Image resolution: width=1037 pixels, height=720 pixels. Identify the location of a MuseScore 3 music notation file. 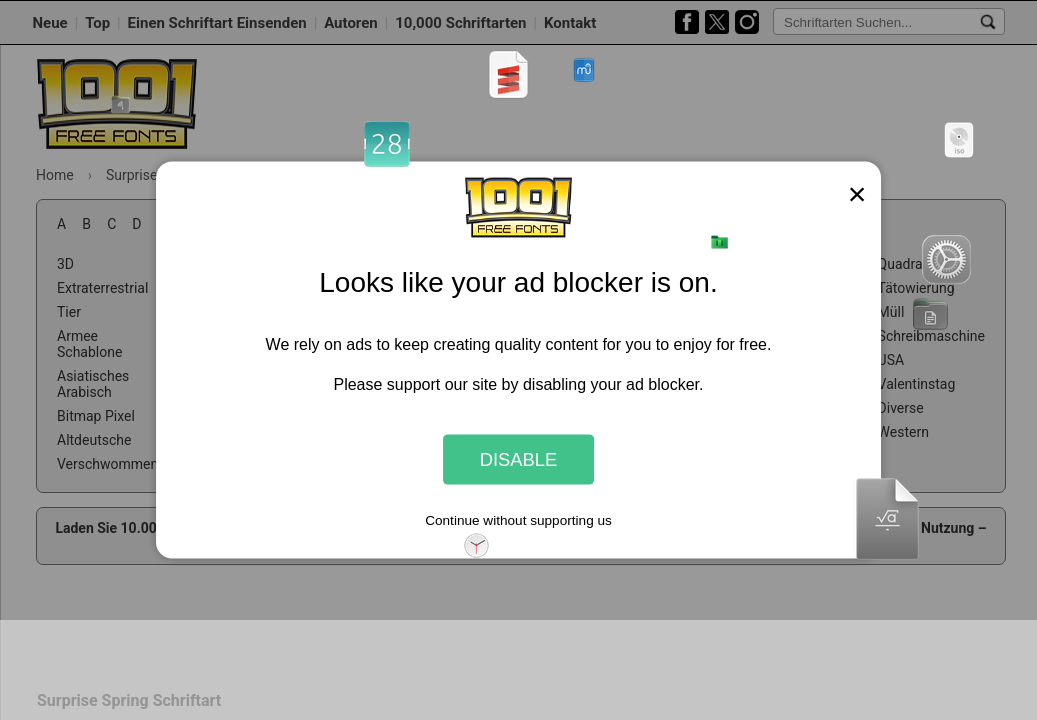
(584, 70).